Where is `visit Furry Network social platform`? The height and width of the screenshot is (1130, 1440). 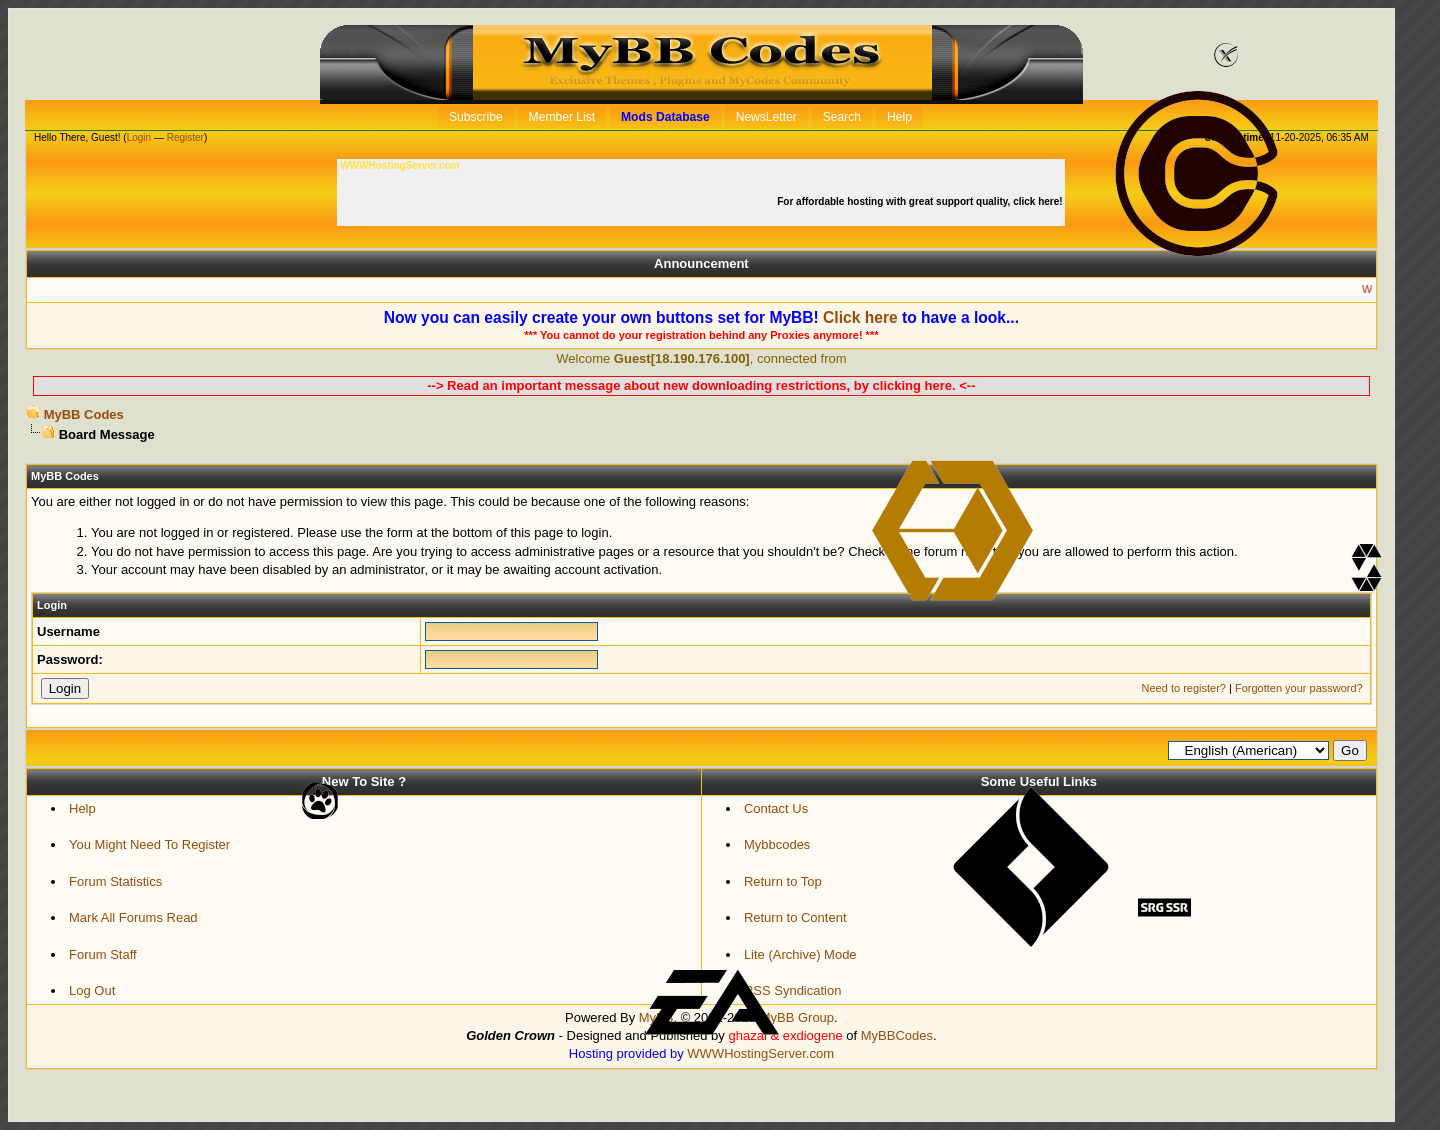 visit Furry Network social platform is located at coordinates (320, 801).